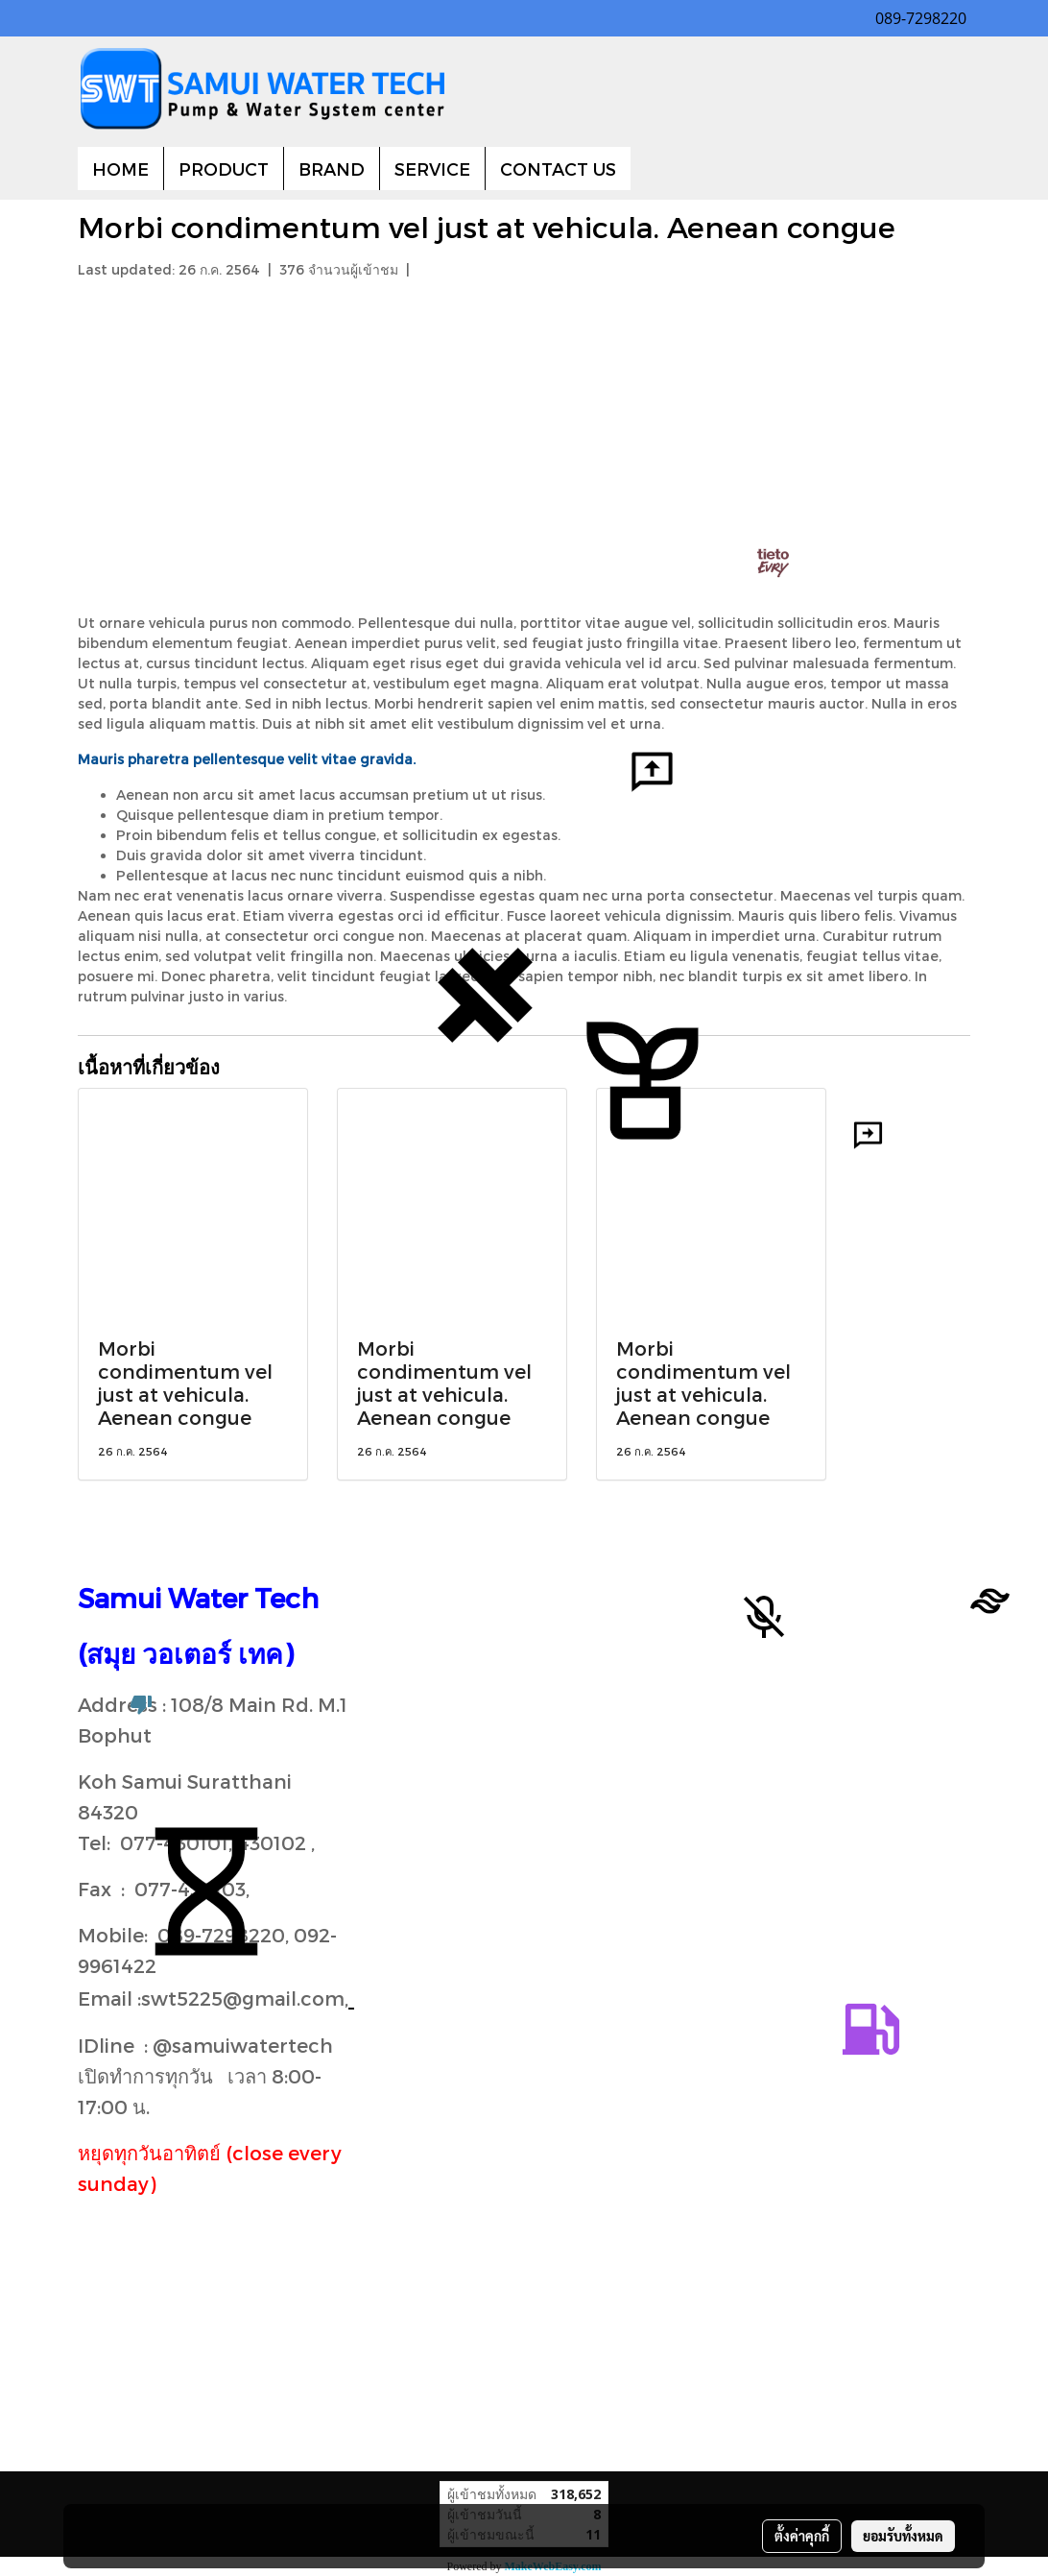 The image size is (1048, 2576). What do you see at coordinates (764, 1617) in the screenshot?
I see `mute your microphone` at bounding box center [764, 1617].